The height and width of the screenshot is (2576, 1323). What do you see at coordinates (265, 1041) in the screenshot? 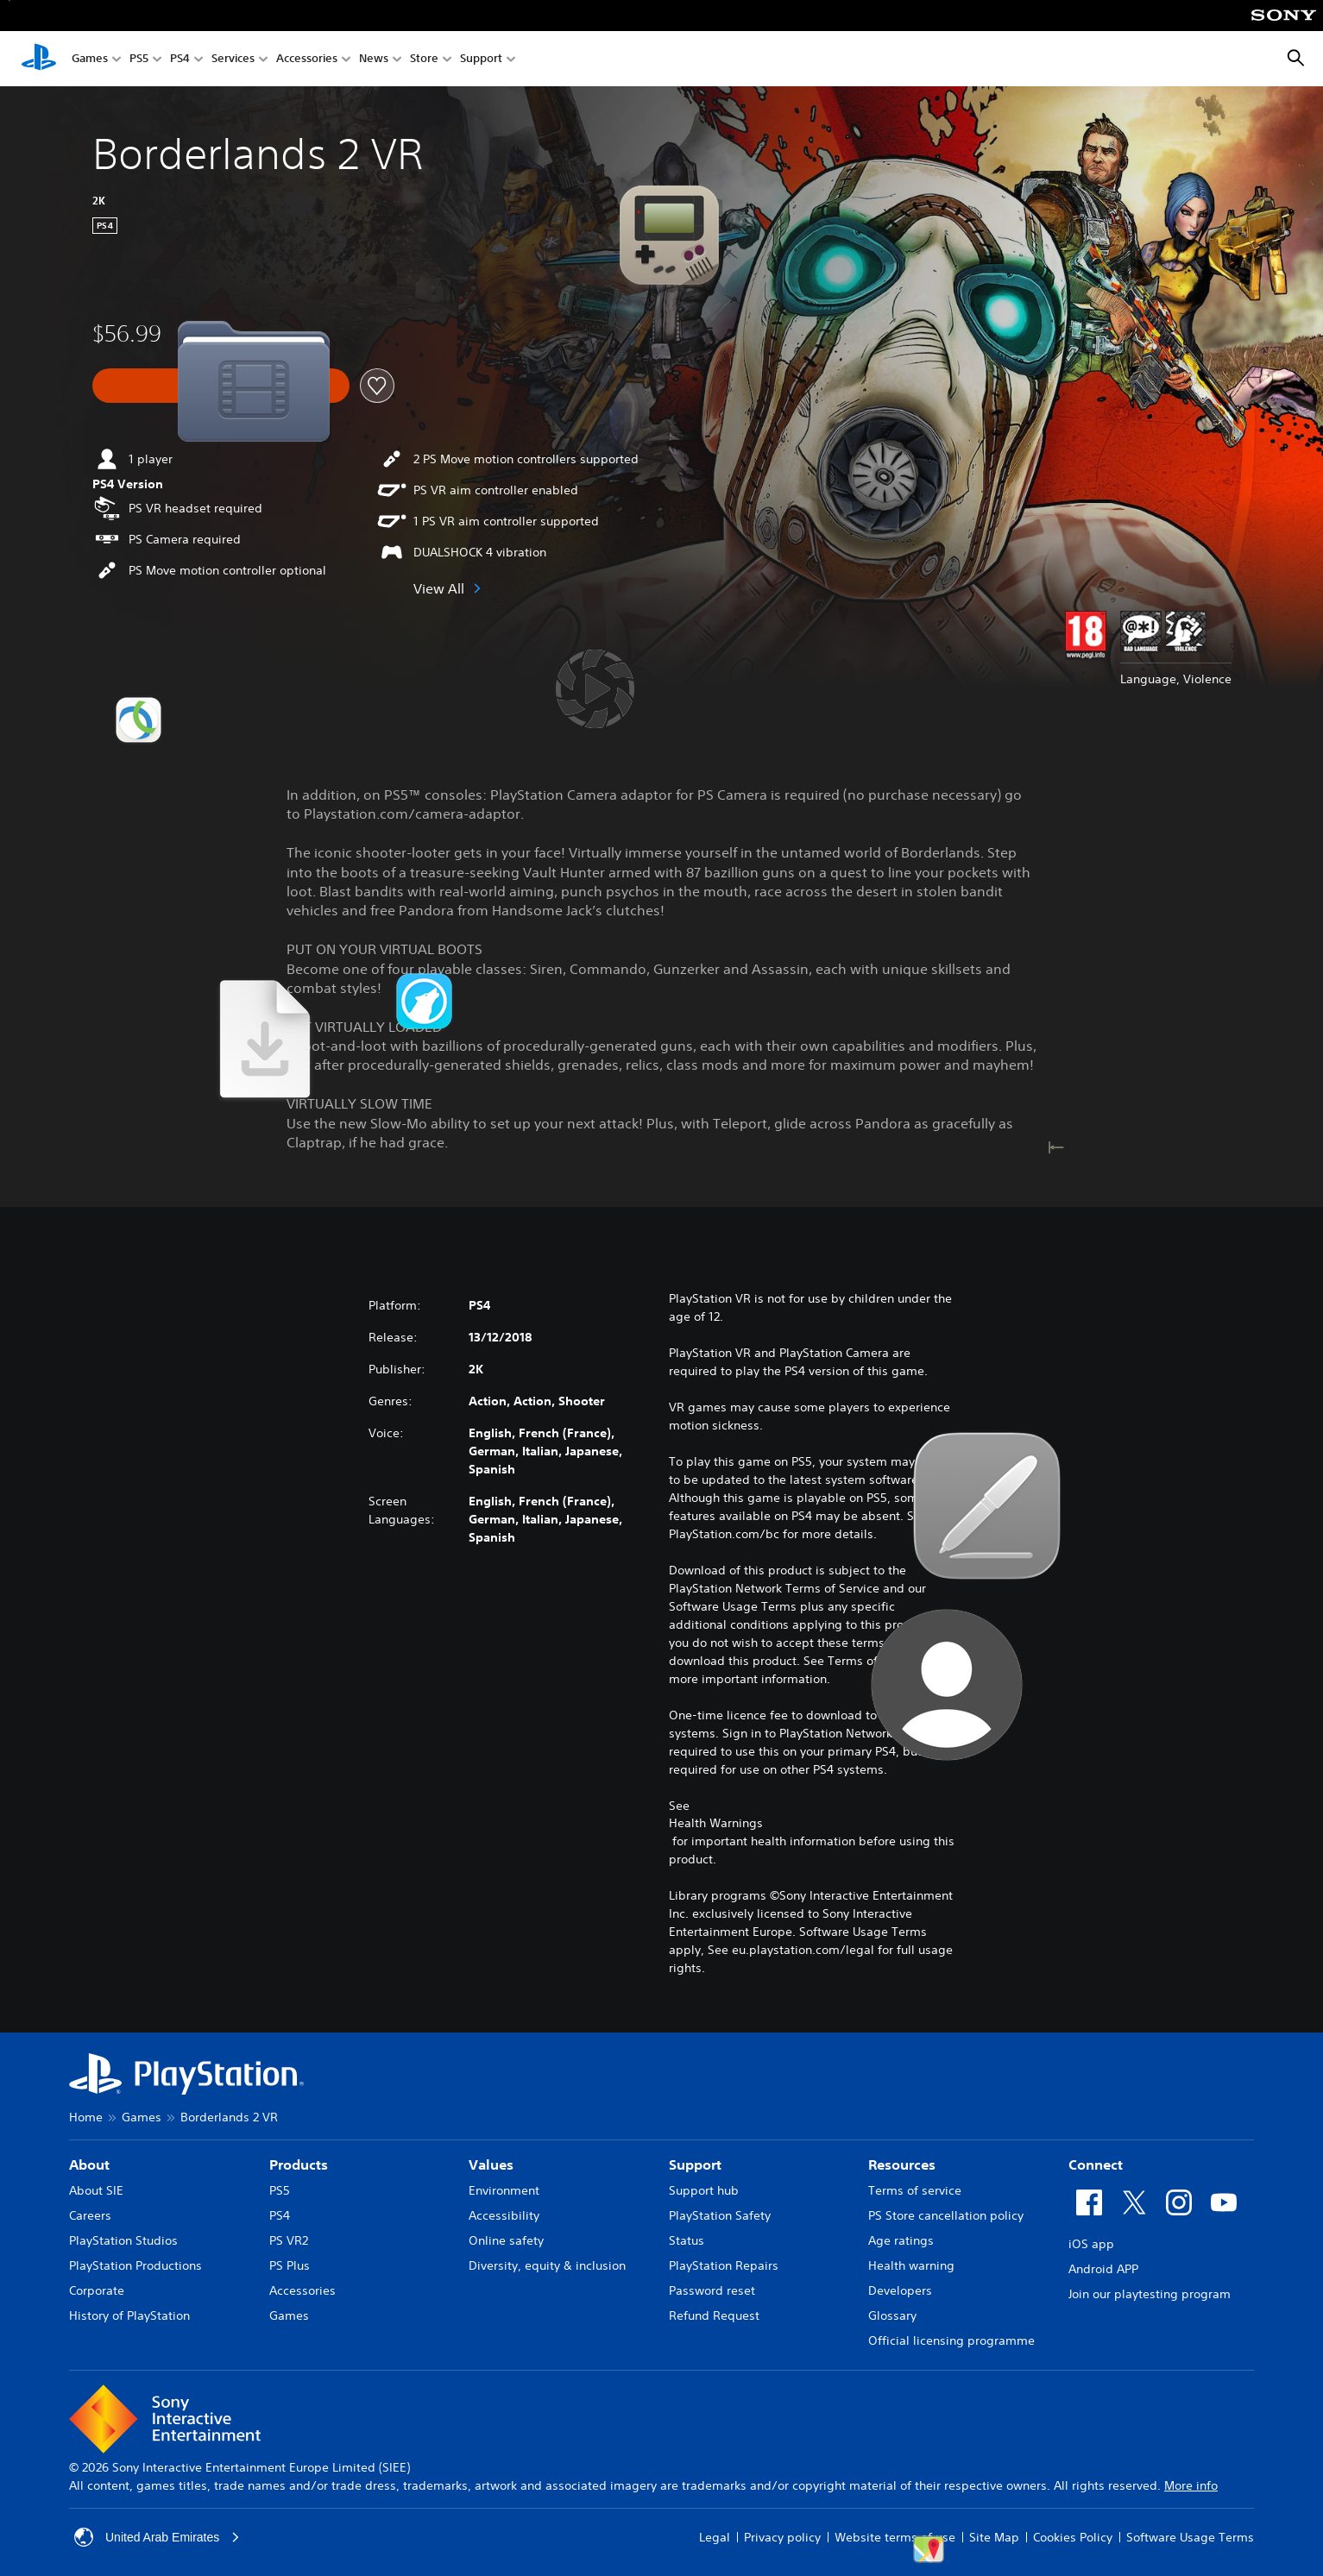
I see `download or install a text-based configuration file` at bounding box center [265, 1041].